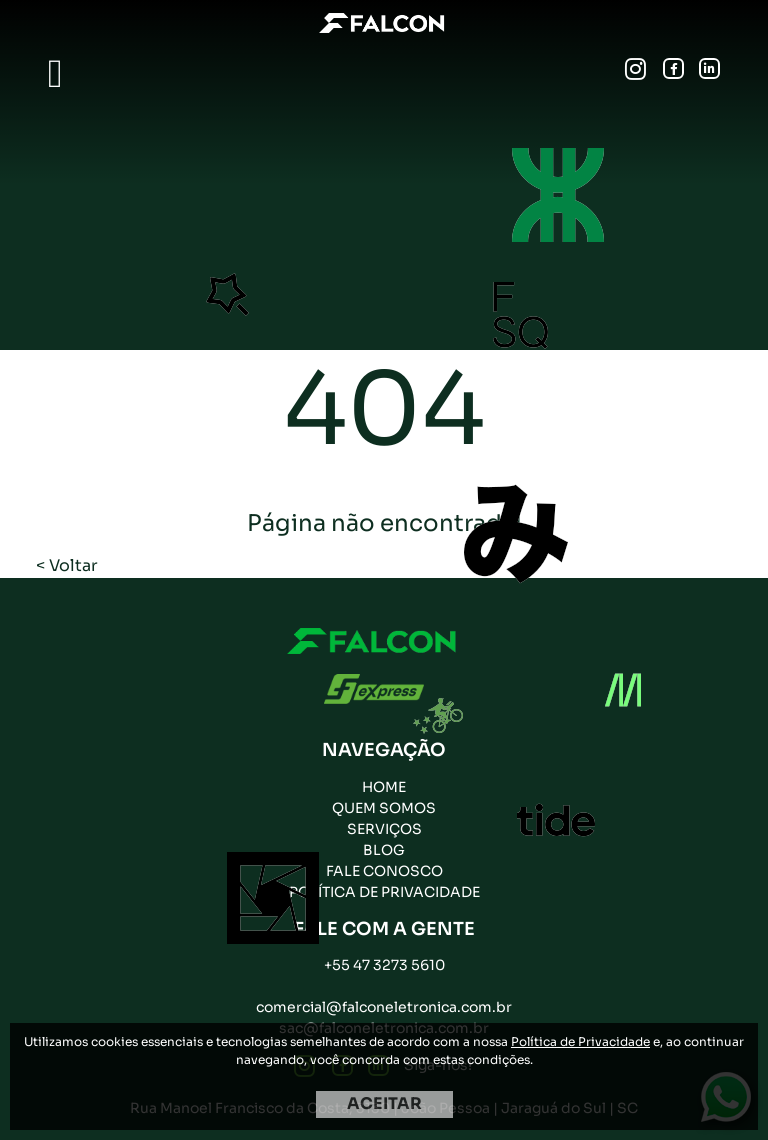 Image resolution: width=768 pixels, height=1140 pixels. I want to click on open the Mihon manga reader app, so click(516, 534).